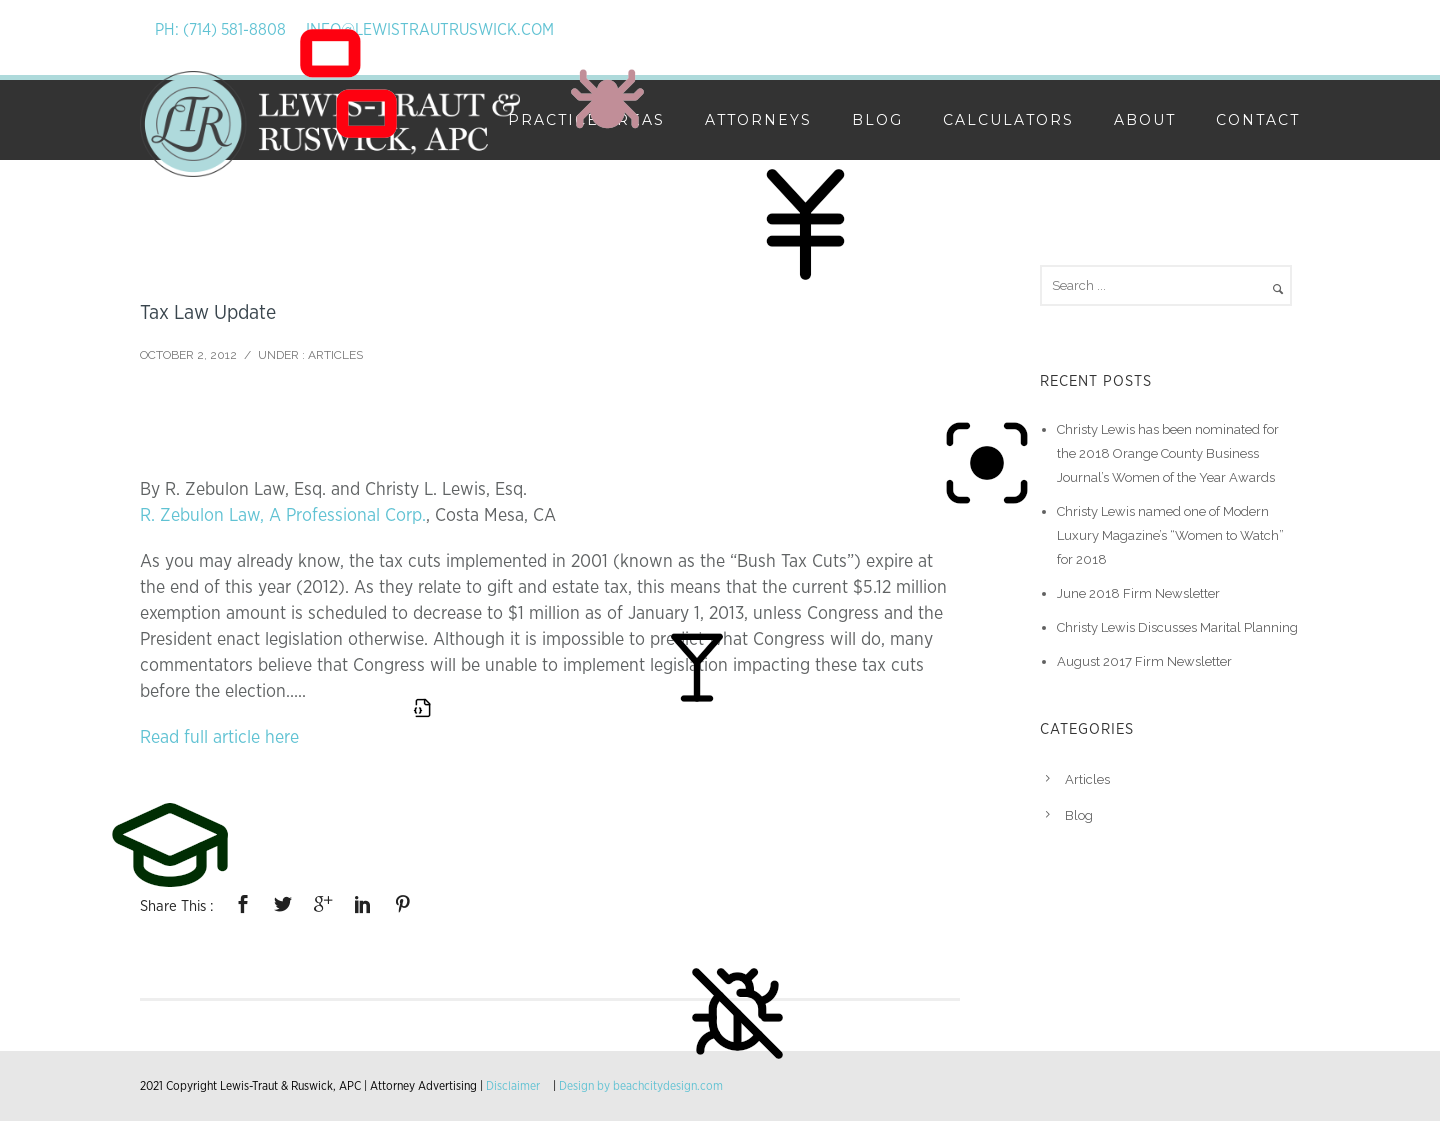 This screenshot has height=1121, width=1440. I want to click on browse cocktail or drink recipes, so click(697, 666).